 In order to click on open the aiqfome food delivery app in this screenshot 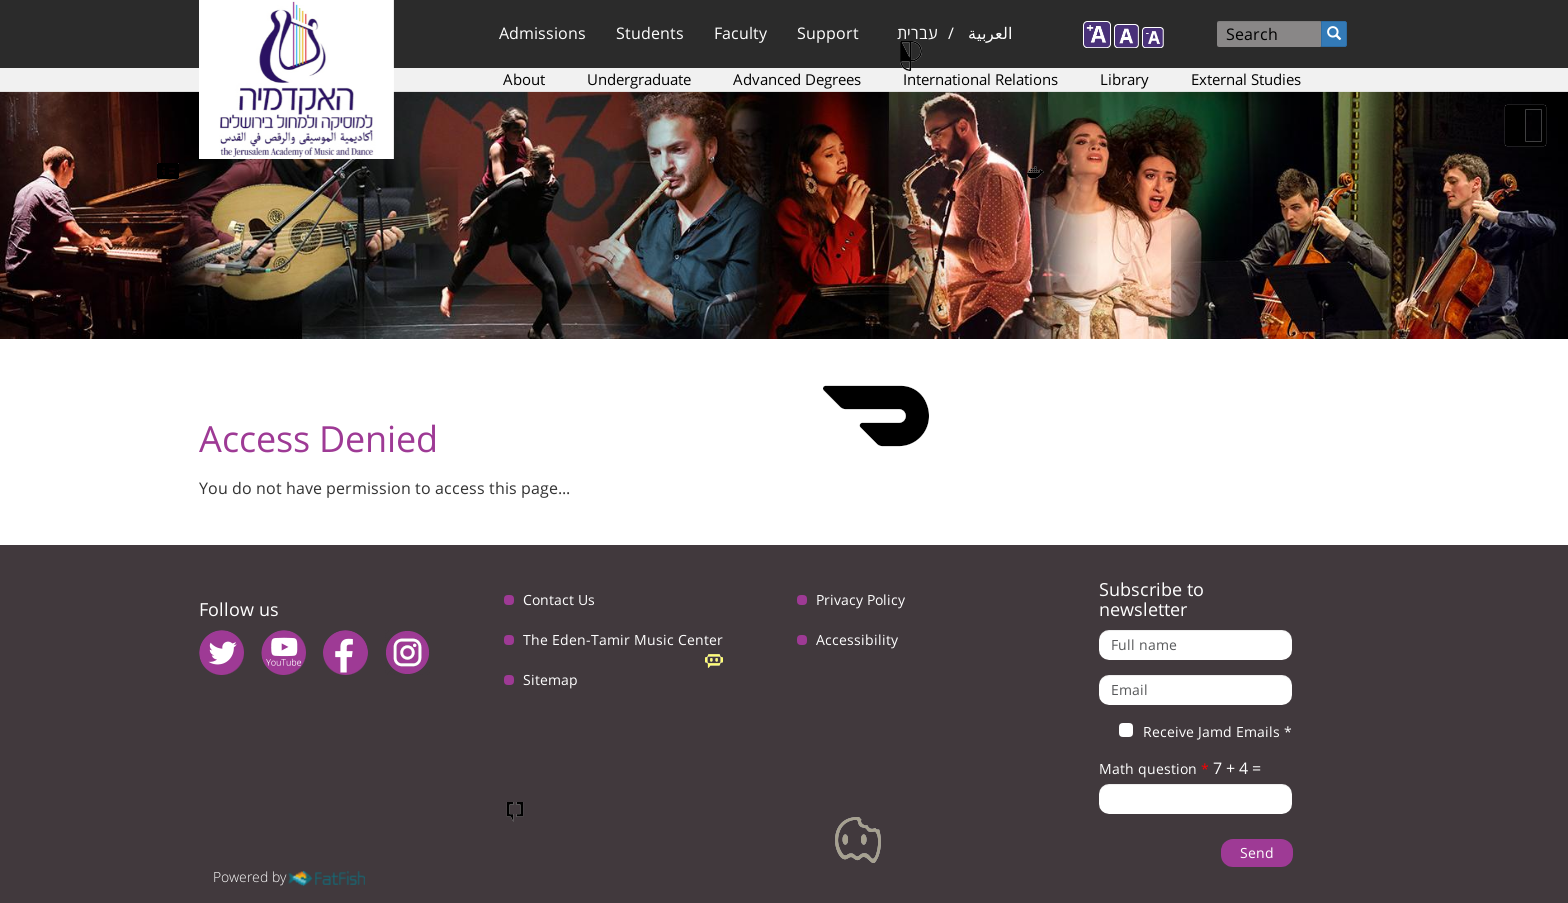, I will do `click(858, 840)`.